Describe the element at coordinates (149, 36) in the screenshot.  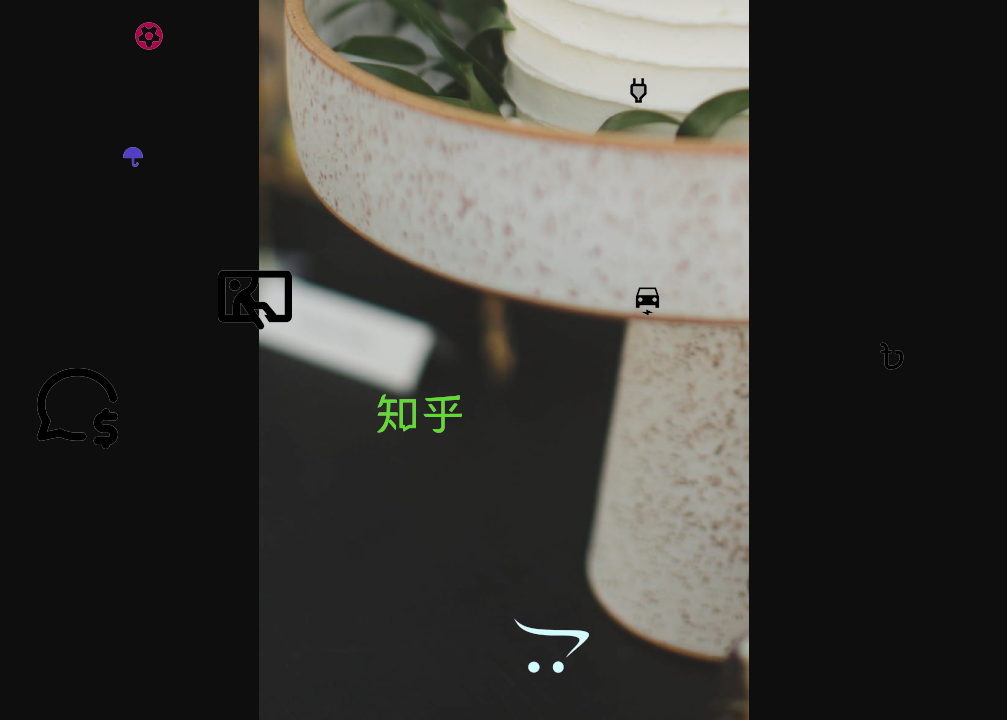
I see `access sports or football-related content` at that location.